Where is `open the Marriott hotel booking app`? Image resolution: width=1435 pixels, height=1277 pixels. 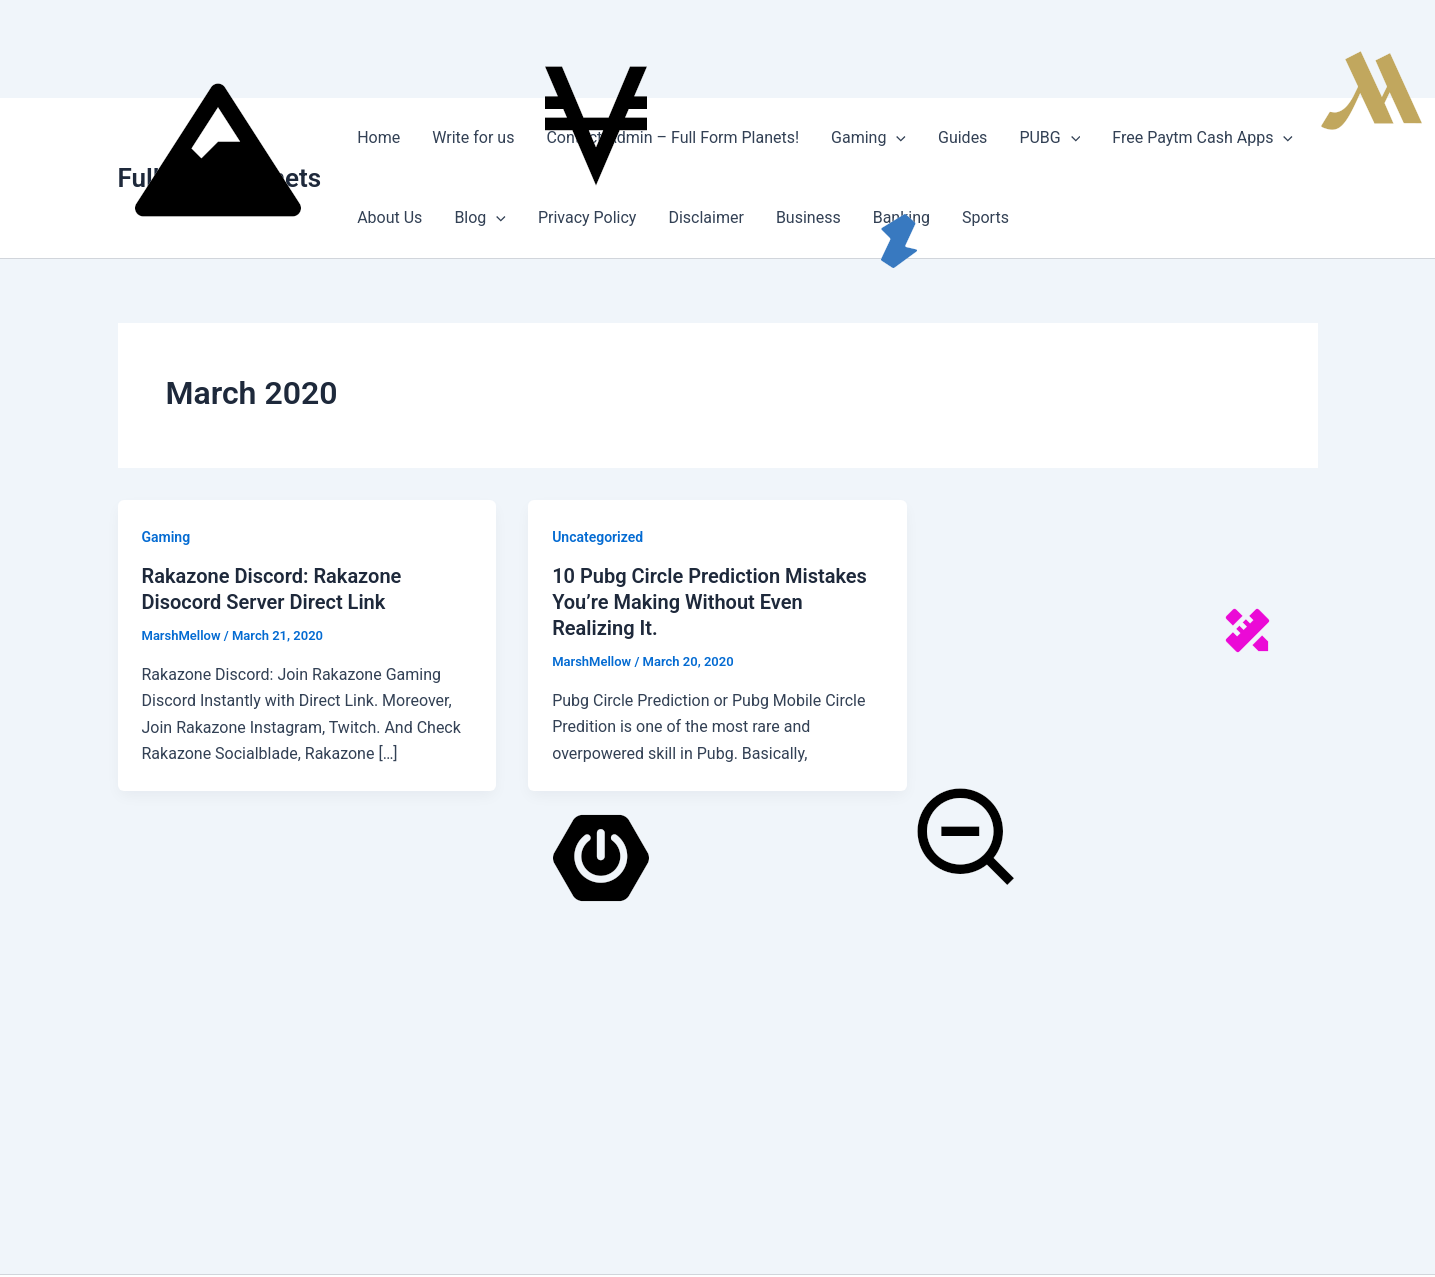
open the Marriott hotel booking app is located at coordinates (1371, 90).